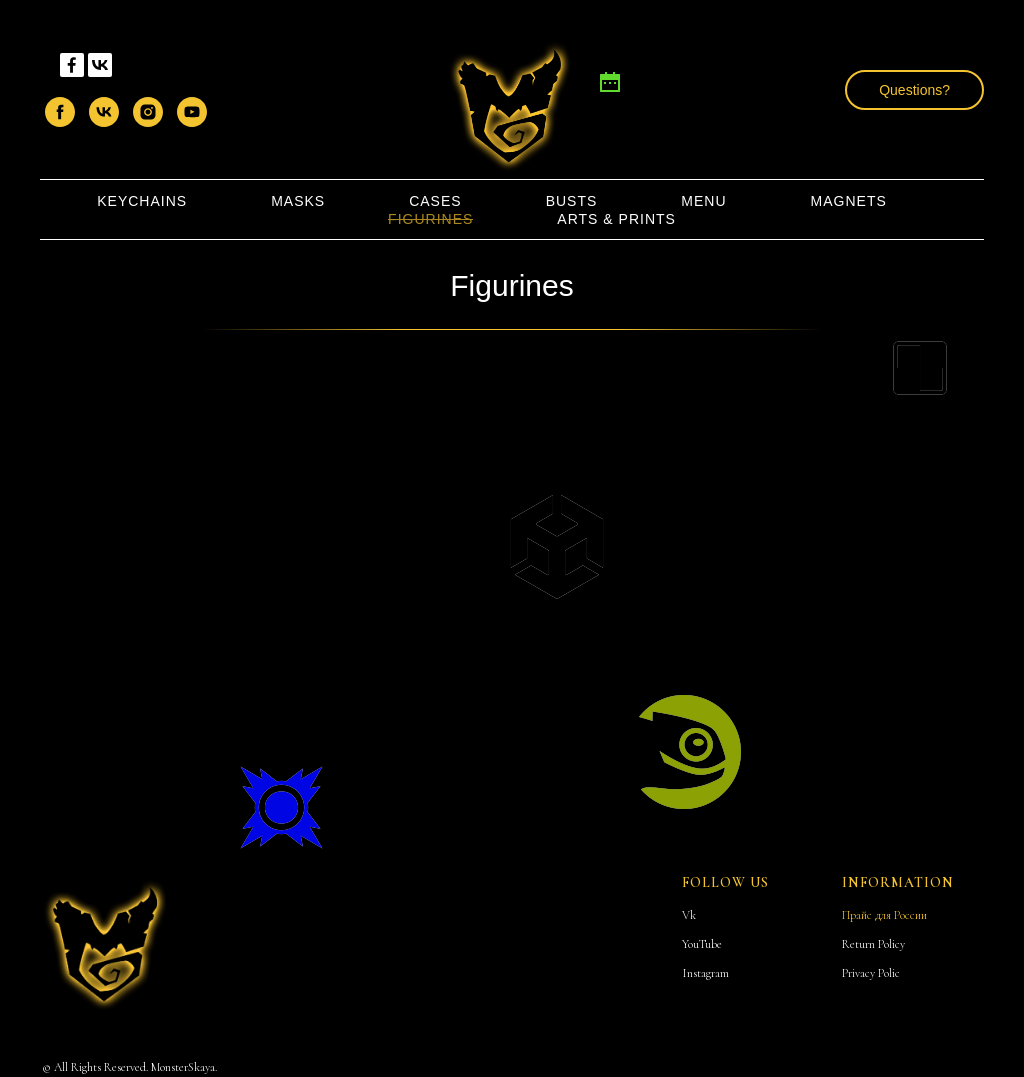  I want to click on sith order logo from star wars, so click(281, 807).